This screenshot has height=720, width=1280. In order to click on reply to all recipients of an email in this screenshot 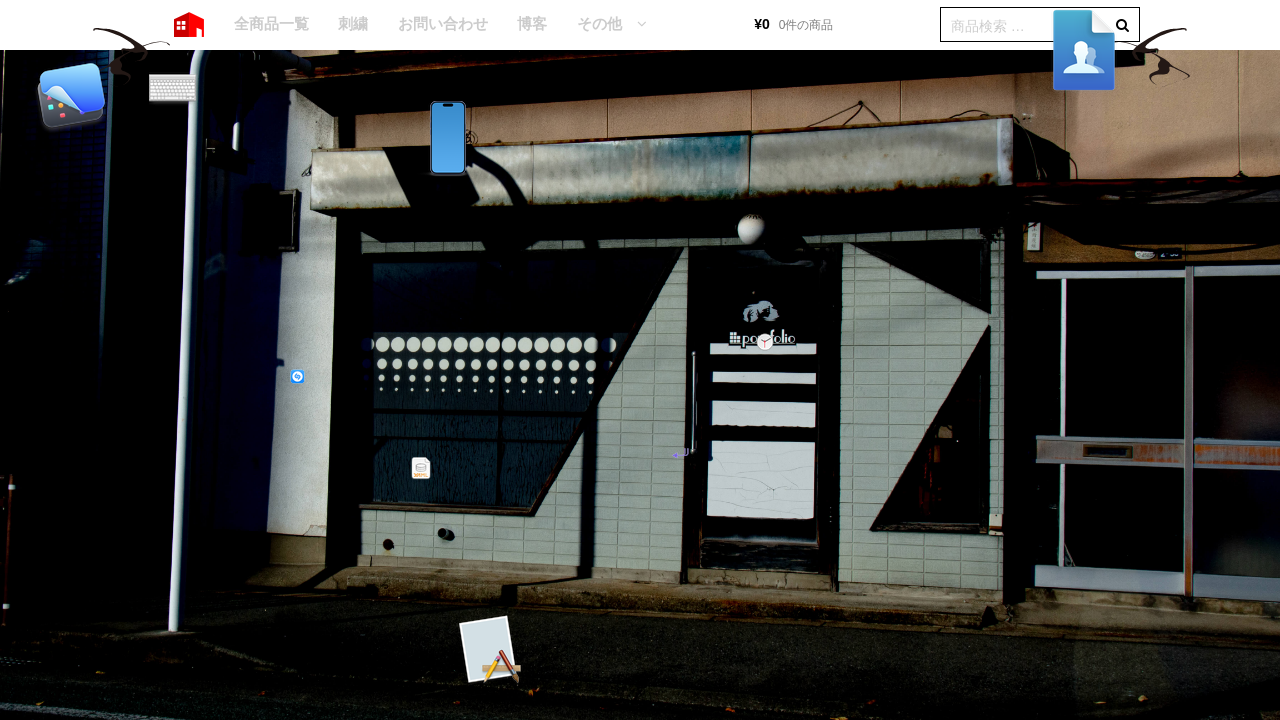, I will do `click(680, 452)`.